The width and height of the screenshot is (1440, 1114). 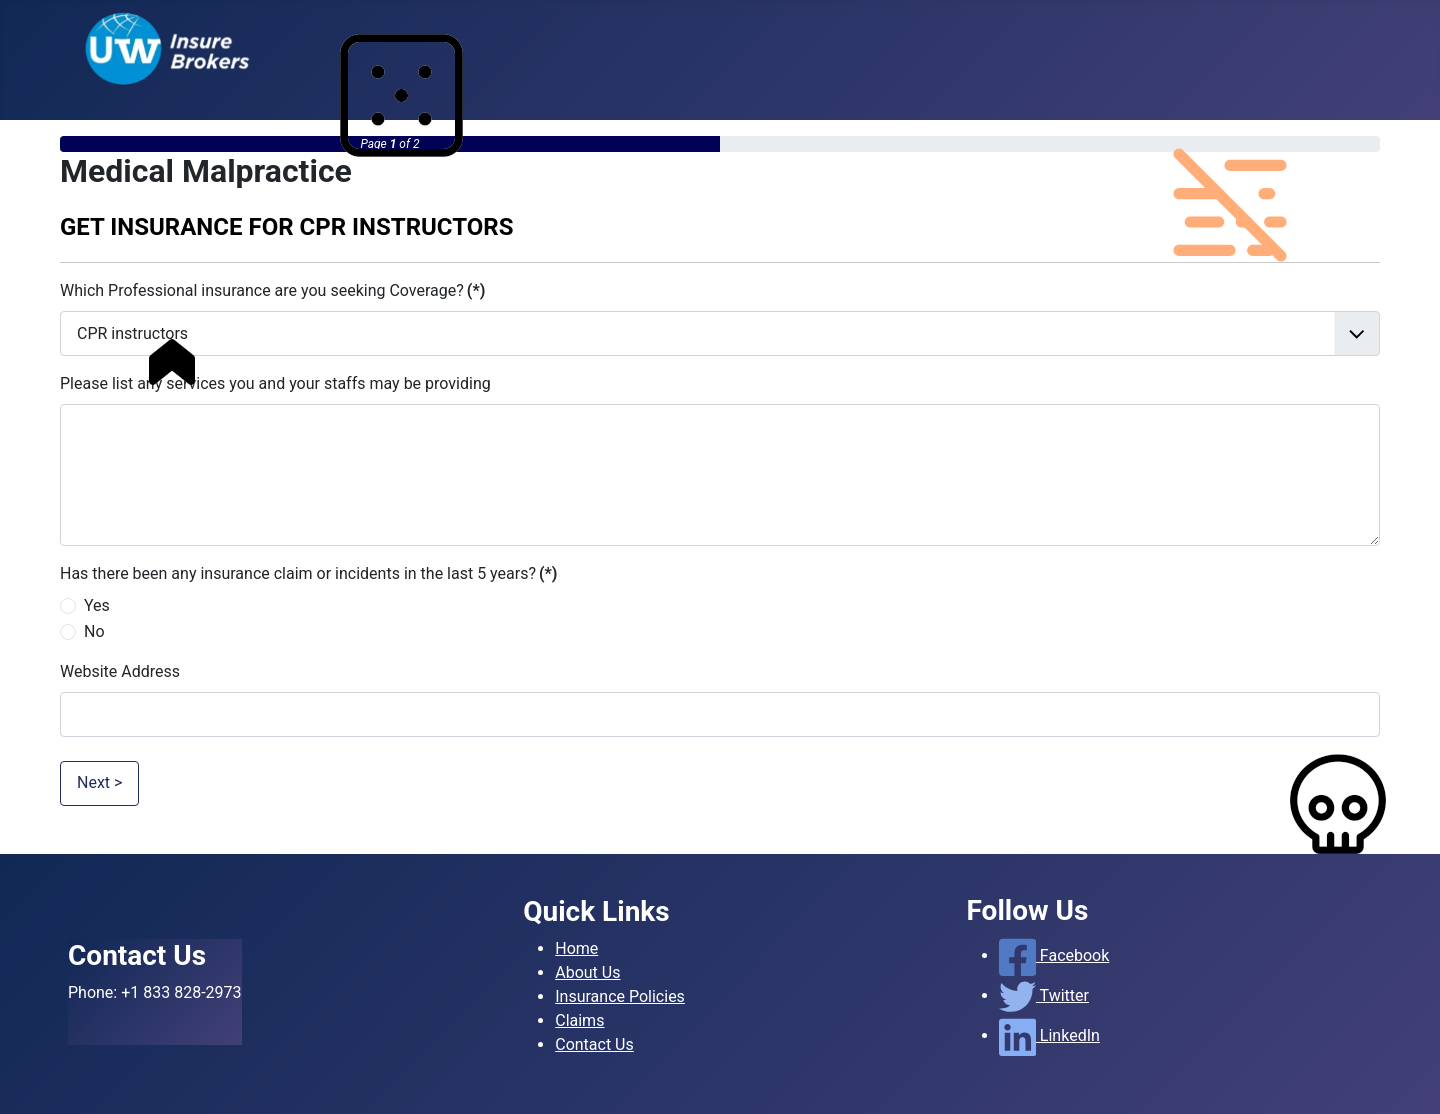 I want to click on upvote or promote content, so click(x=172, y=362).